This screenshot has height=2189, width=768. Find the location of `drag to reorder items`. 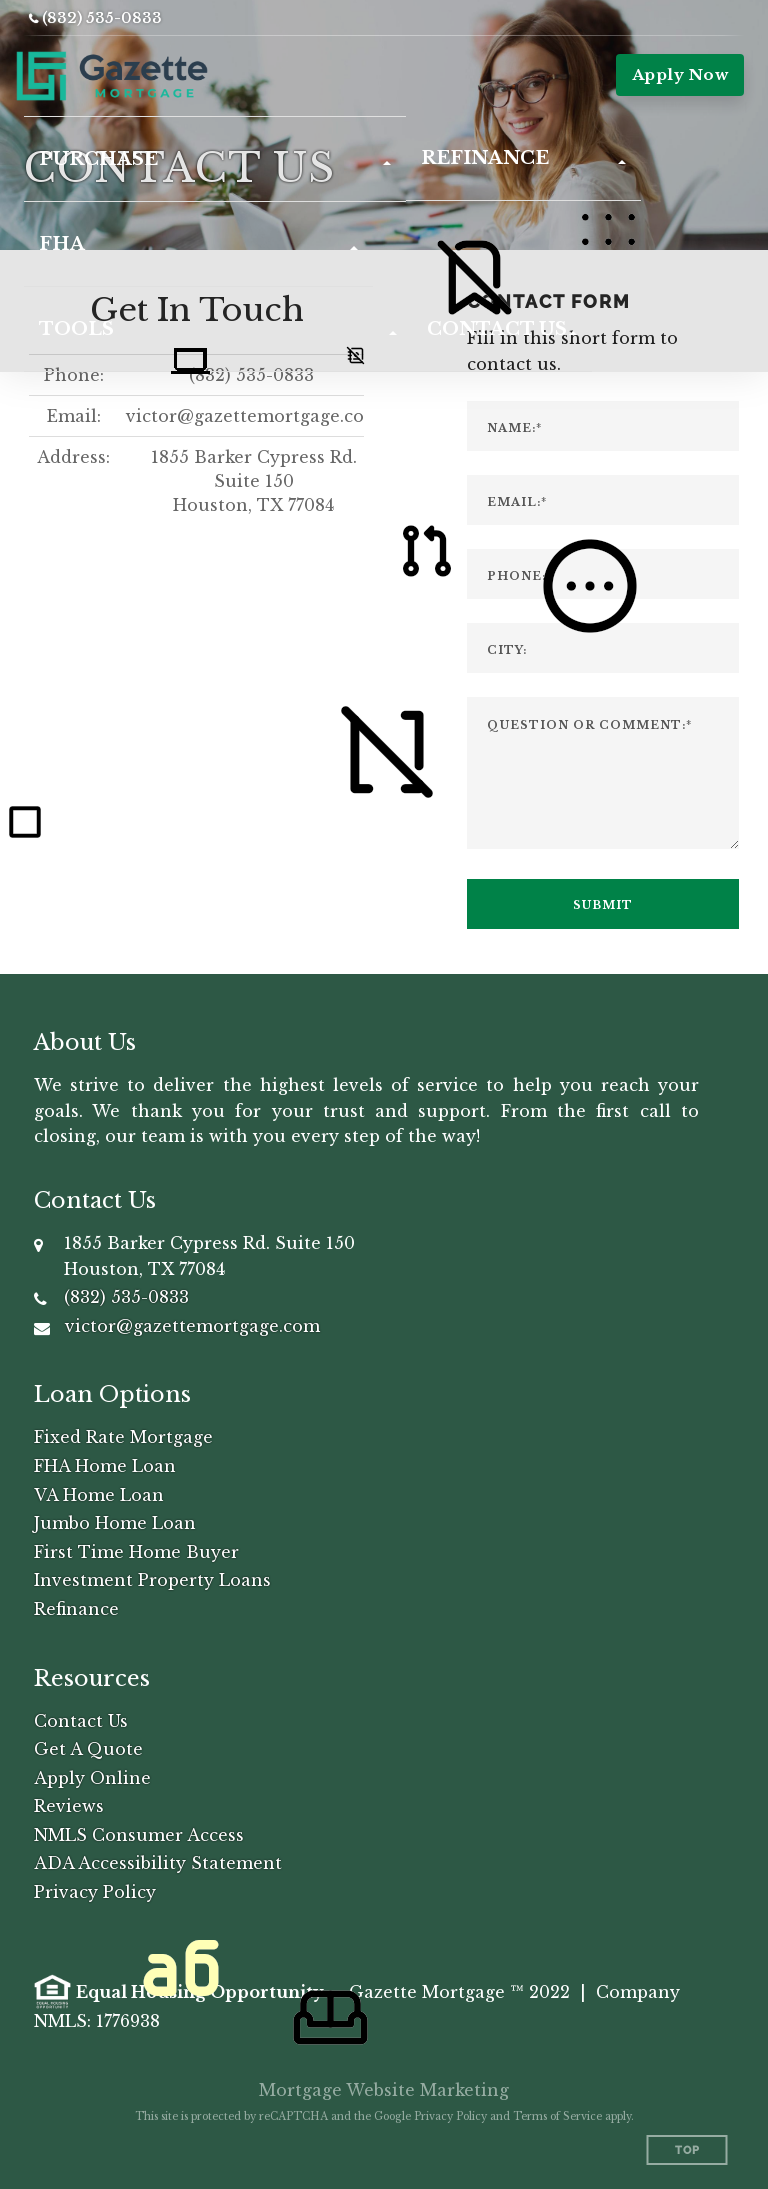

drag to reorder items is located at coordinates (608, 229).